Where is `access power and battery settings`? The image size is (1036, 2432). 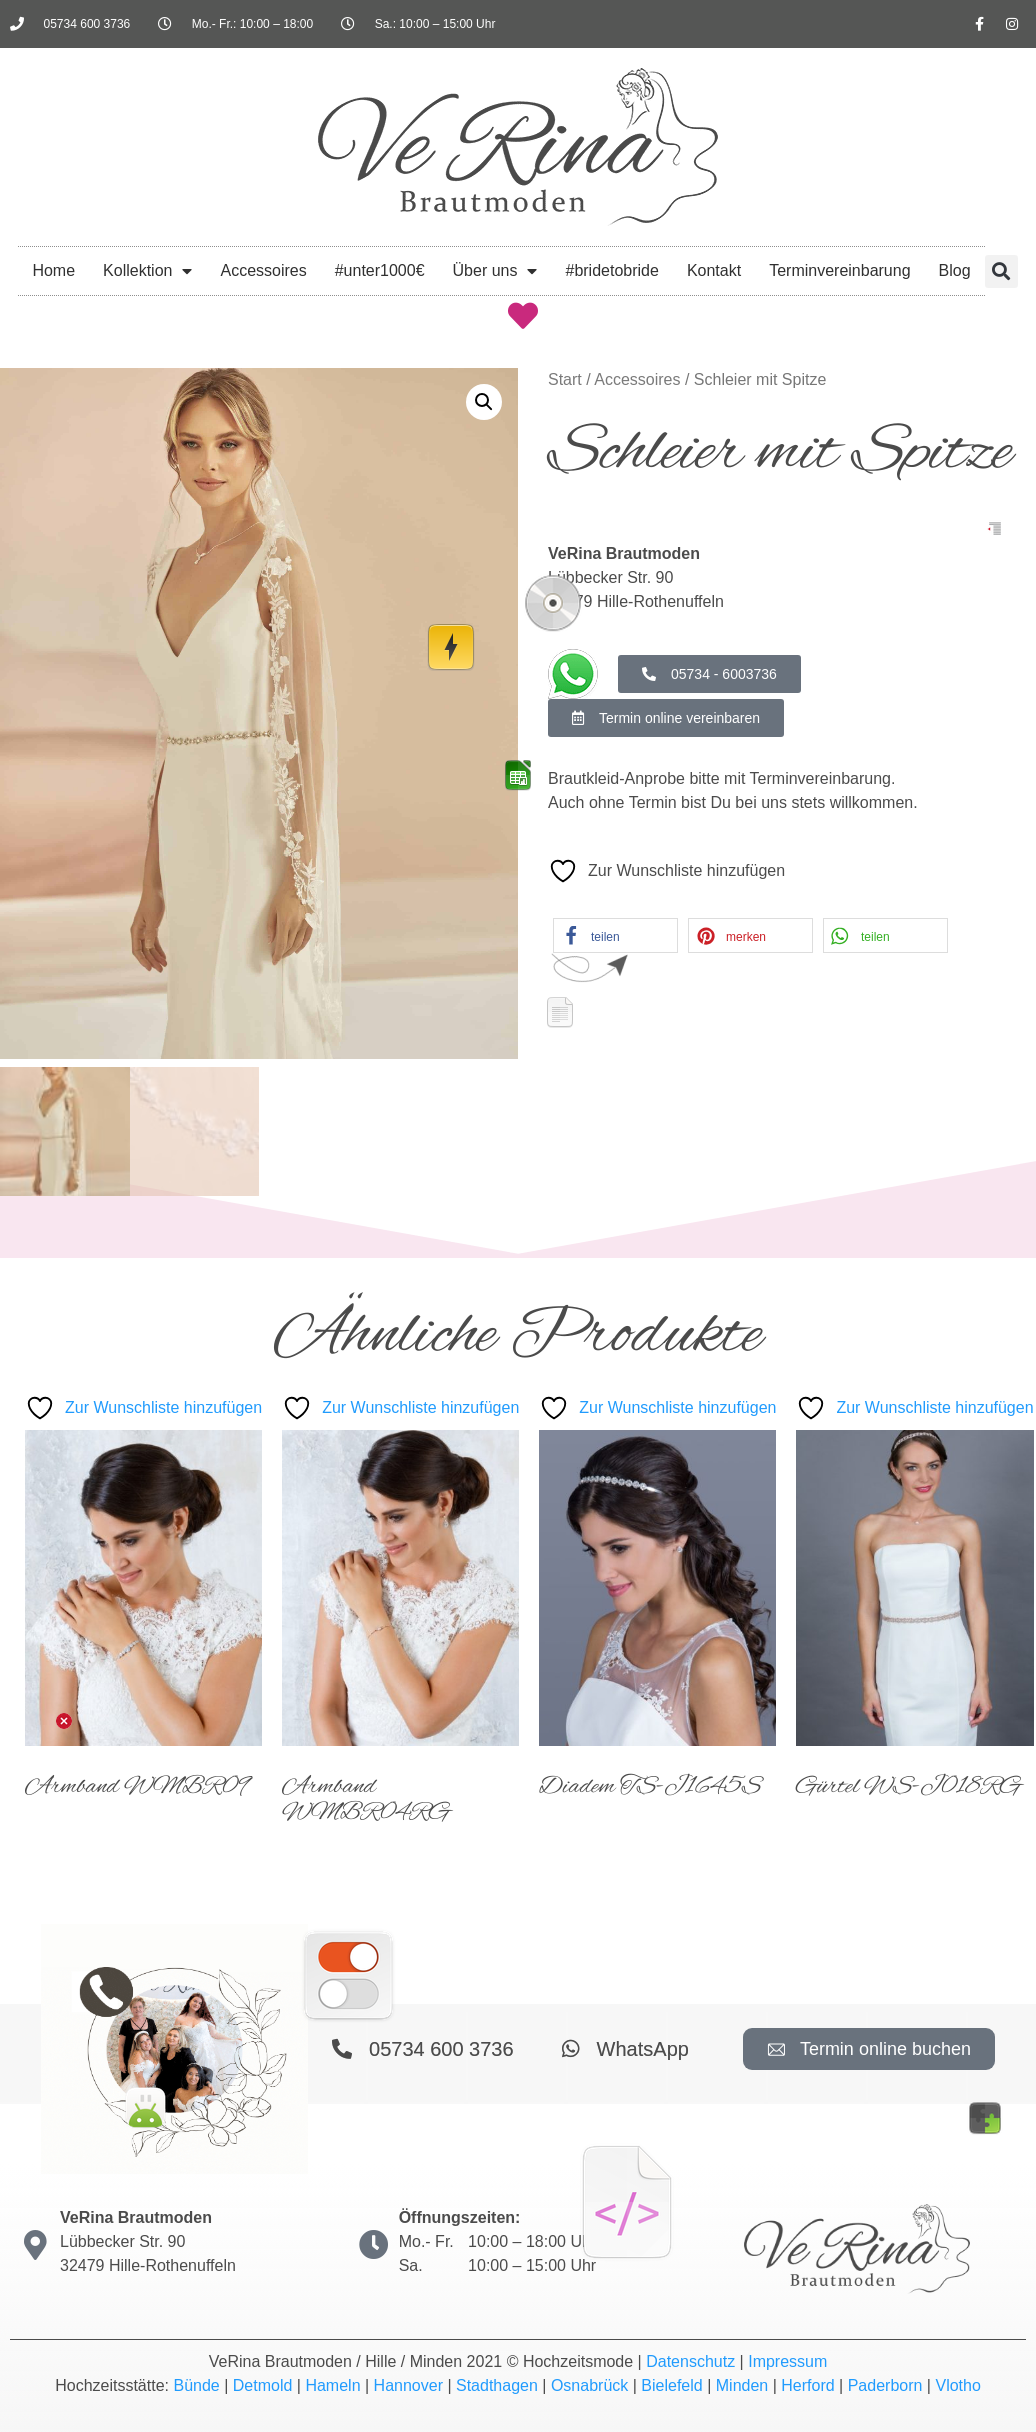 access power and battery settings is located at coordinates (451, 647).